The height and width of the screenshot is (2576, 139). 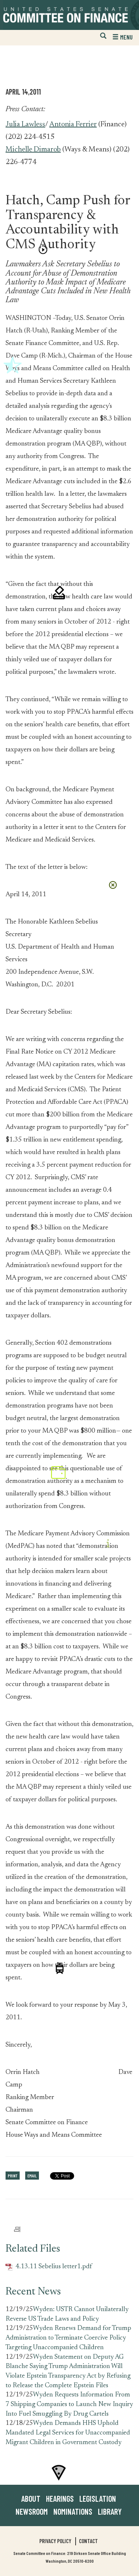 What do you see at coordinates (108, 1543) in the screenshot?
I see `view more information about this item` at bounding box center [108, 1543].